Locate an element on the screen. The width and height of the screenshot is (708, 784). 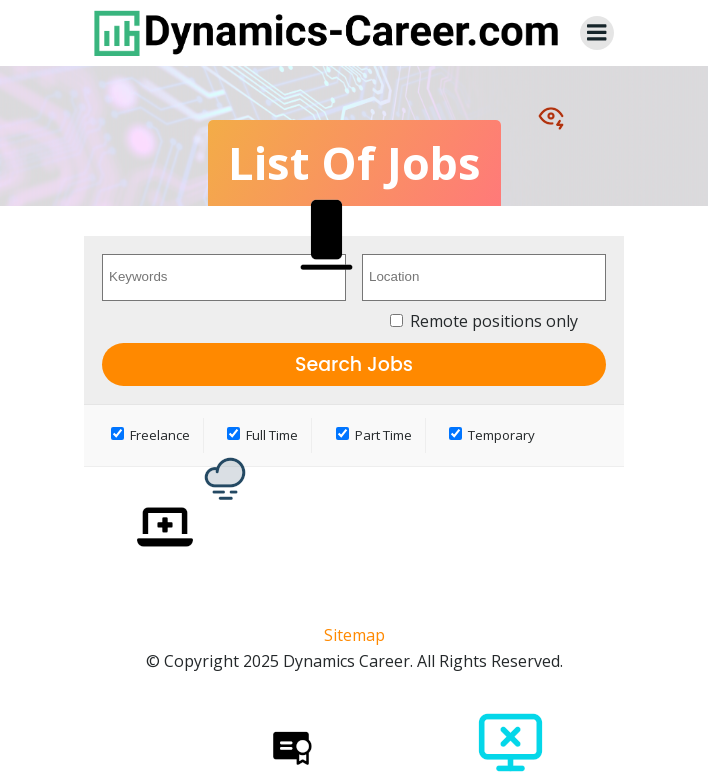
indicates foggy weather conditions is located at coordinates (225, 478).